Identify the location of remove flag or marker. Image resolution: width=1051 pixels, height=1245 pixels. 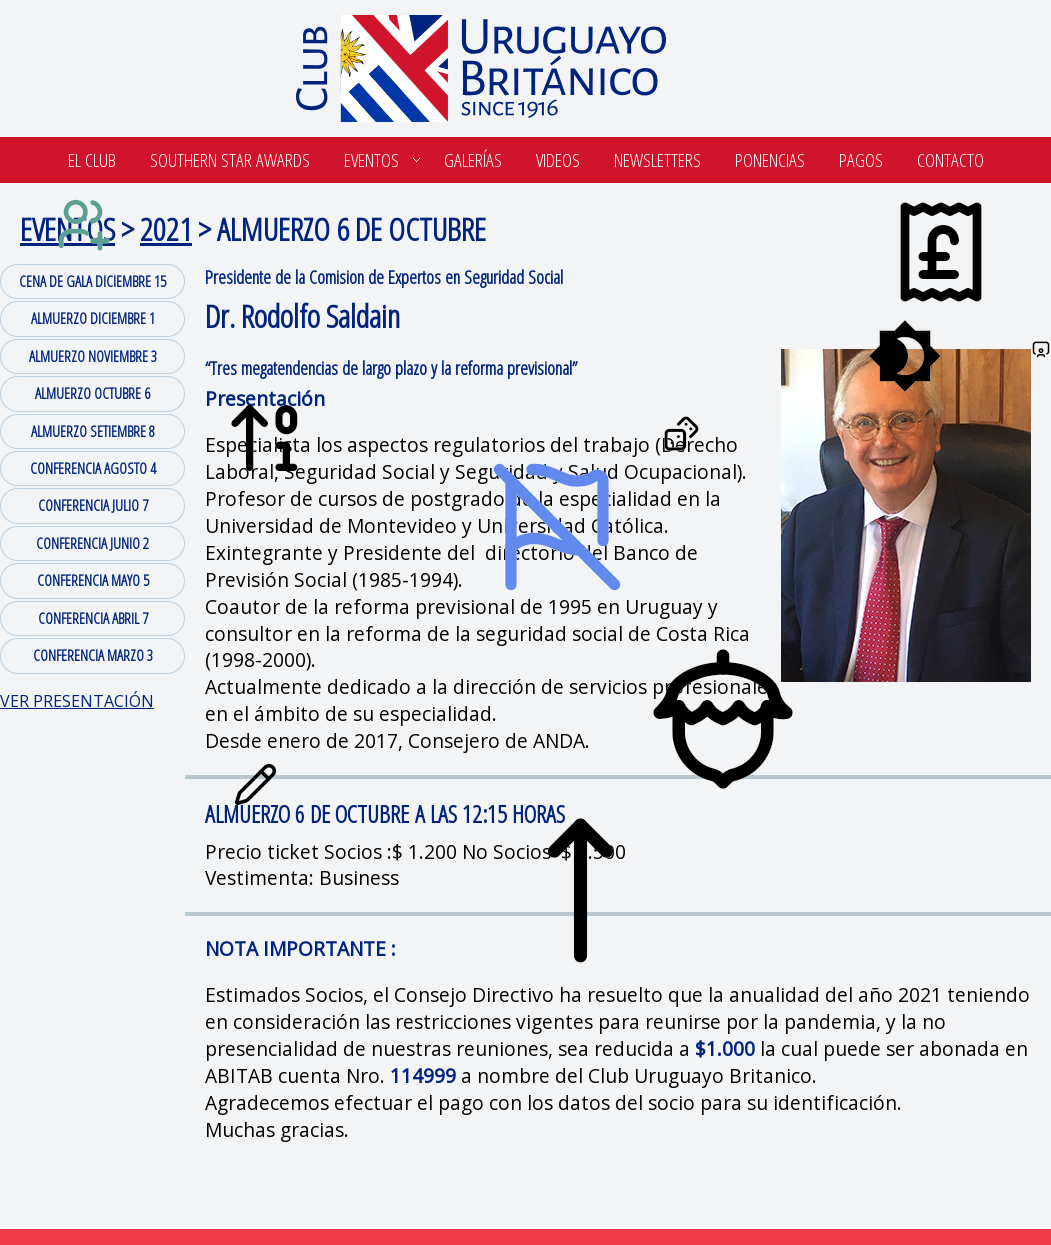
(557, 527).